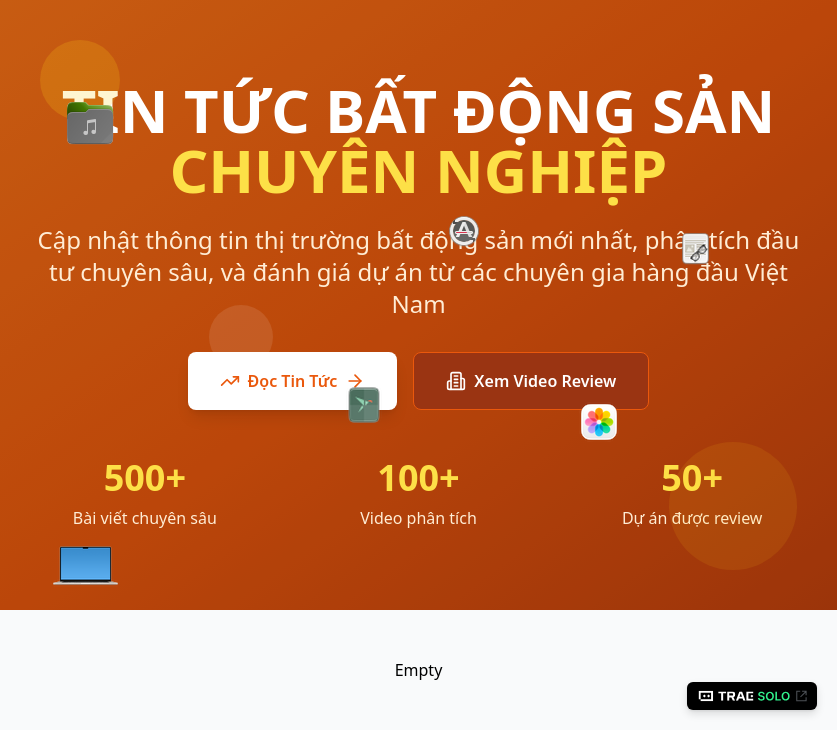  I want to click on open the software update manager, so click(464, 231).